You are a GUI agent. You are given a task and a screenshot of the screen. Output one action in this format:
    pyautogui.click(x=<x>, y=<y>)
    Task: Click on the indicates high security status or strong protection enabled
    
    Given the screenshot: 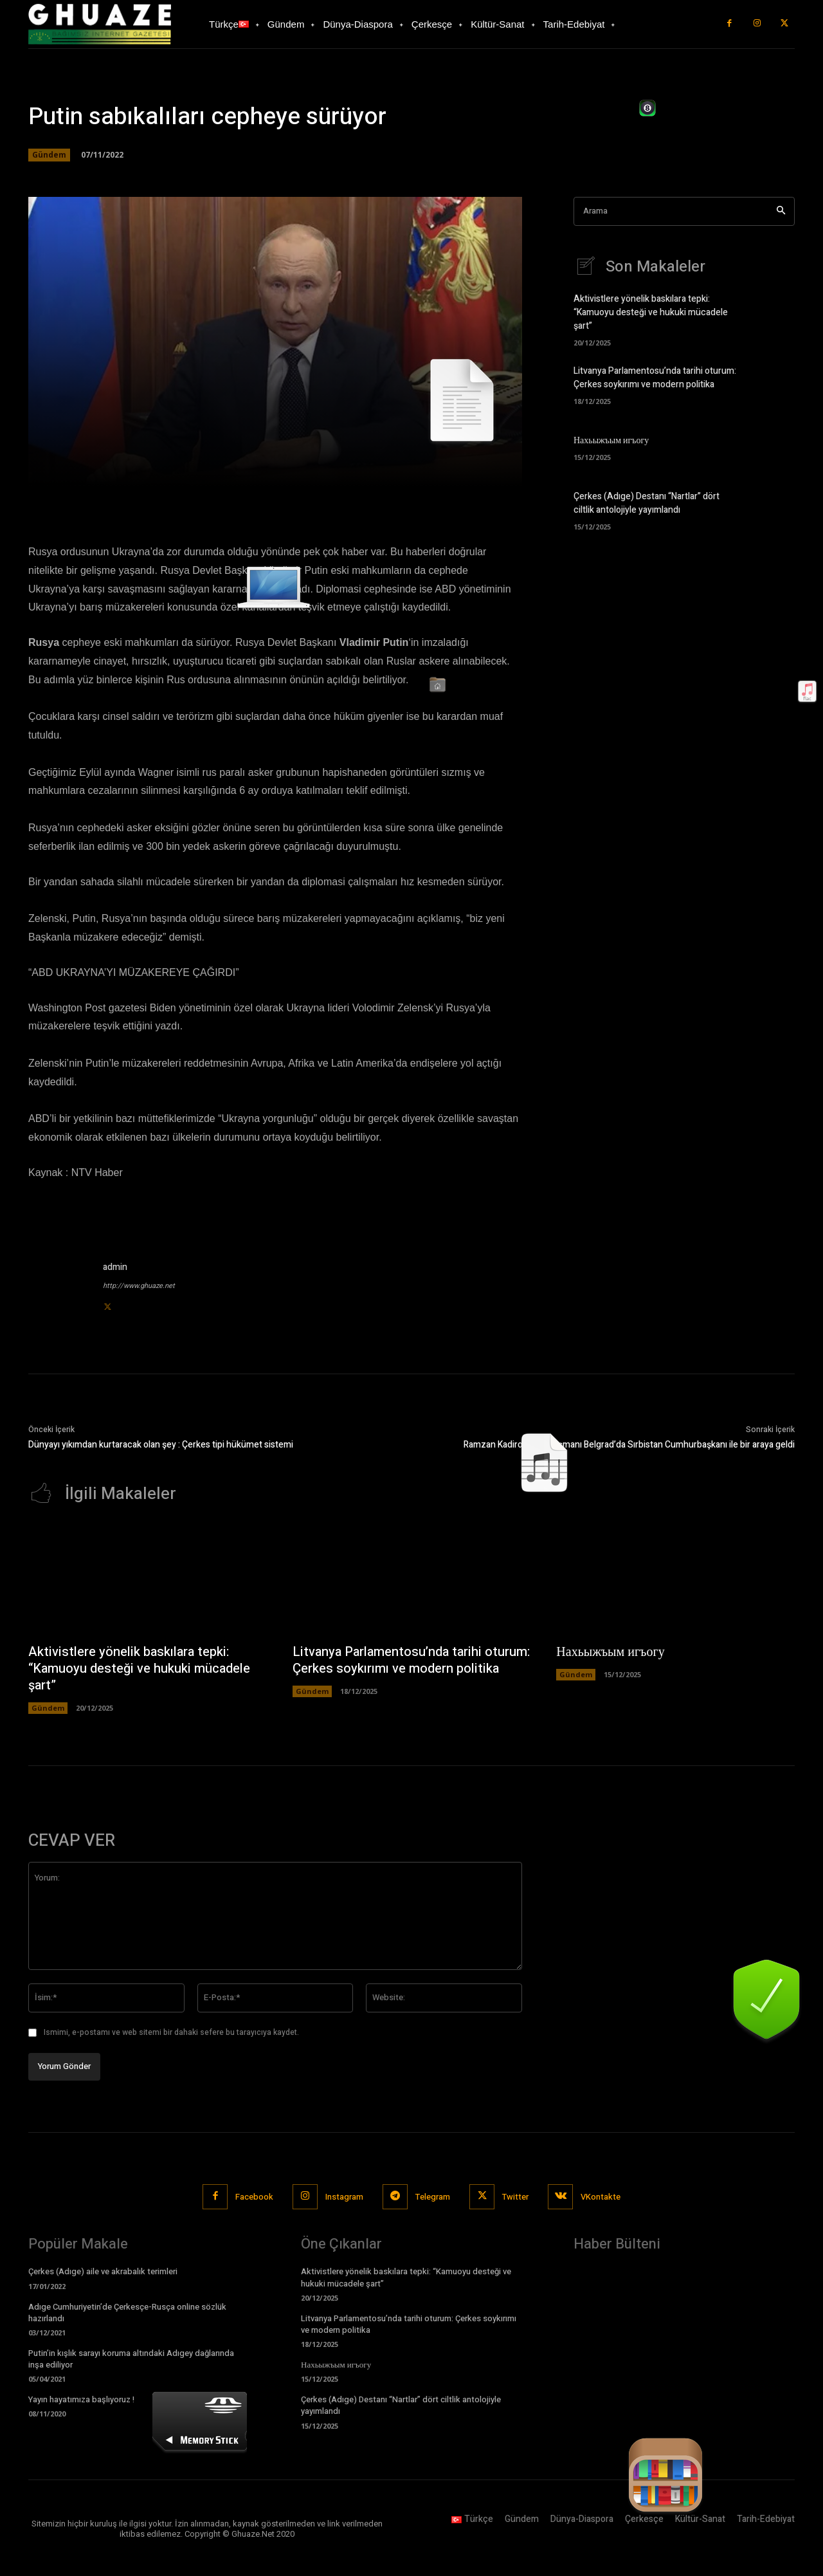 What is the action you would take?
    pyautogui.click(x=766, y=2002)
    